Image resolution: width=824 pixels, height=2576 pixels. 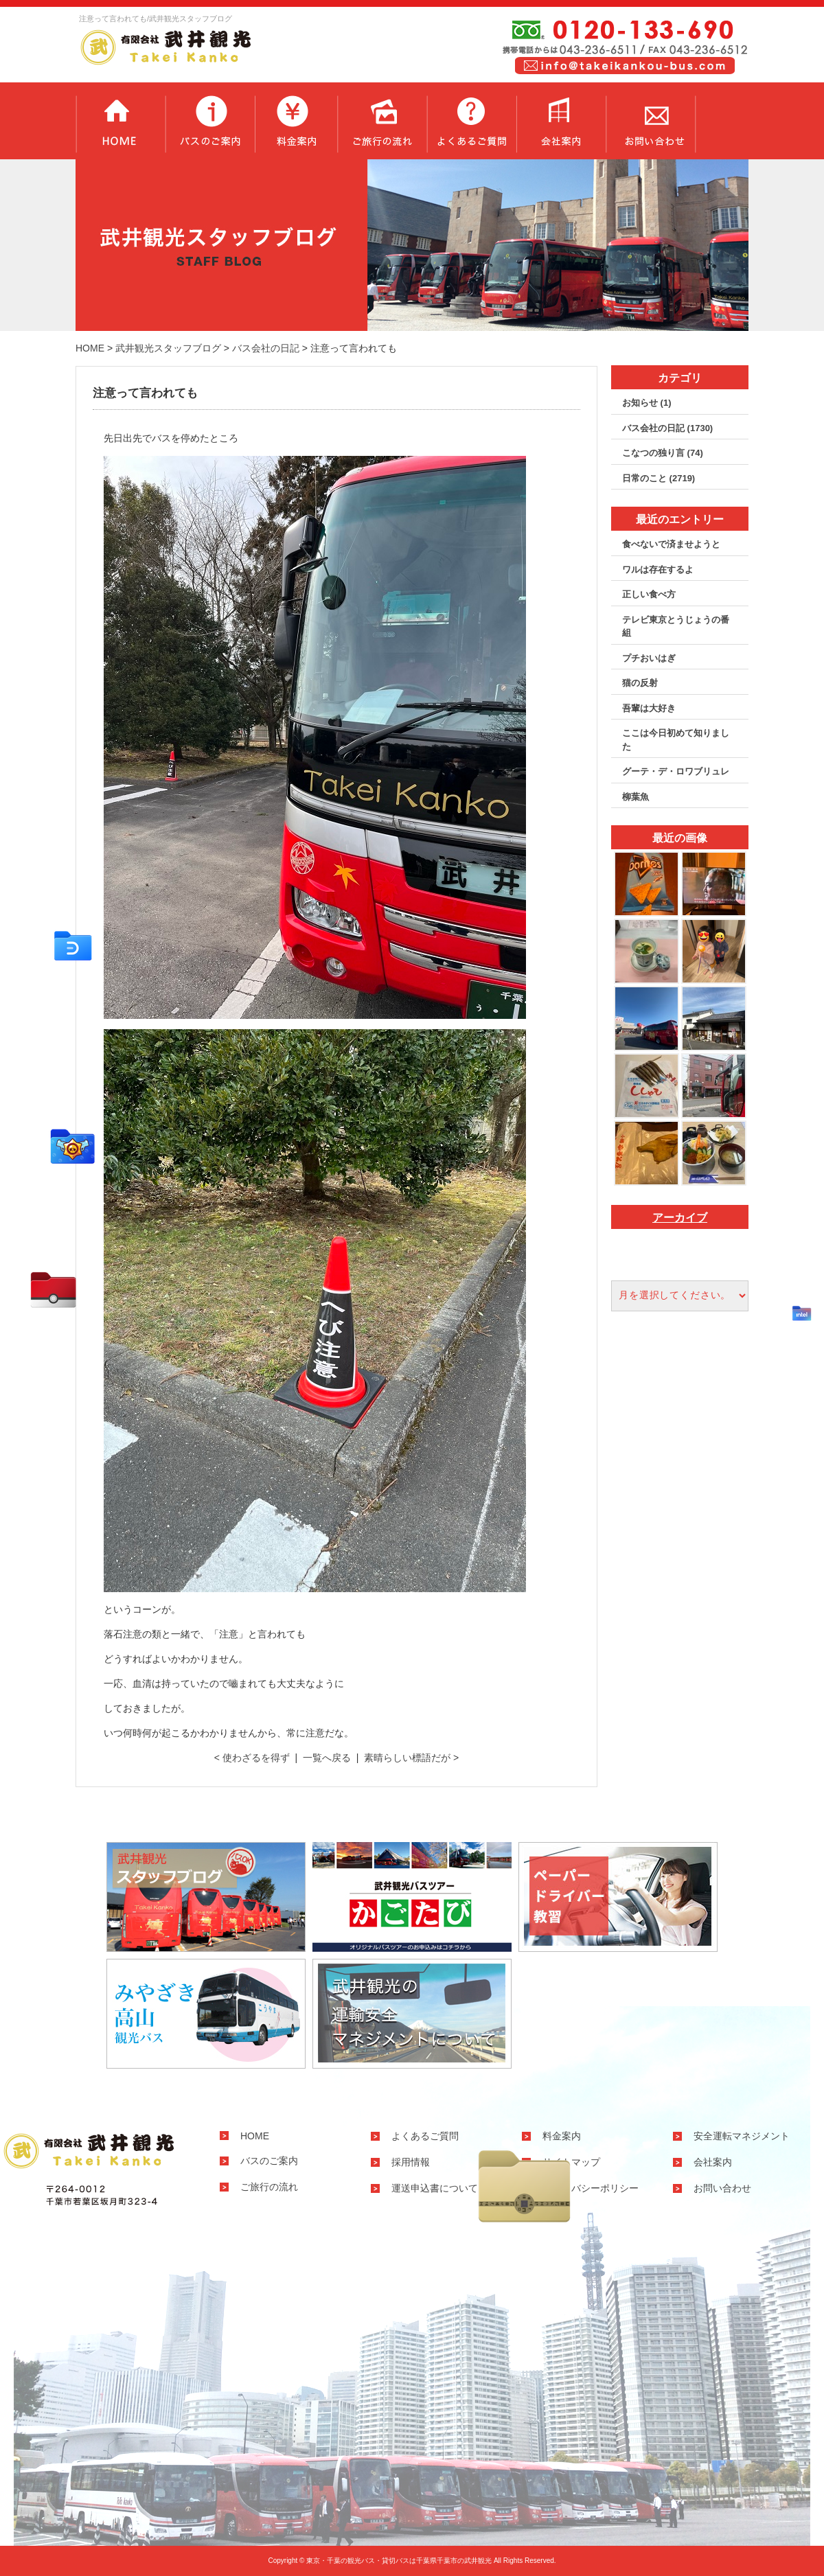 I want to click on open pokémon-themed folder, so click(x=53, y=1291).